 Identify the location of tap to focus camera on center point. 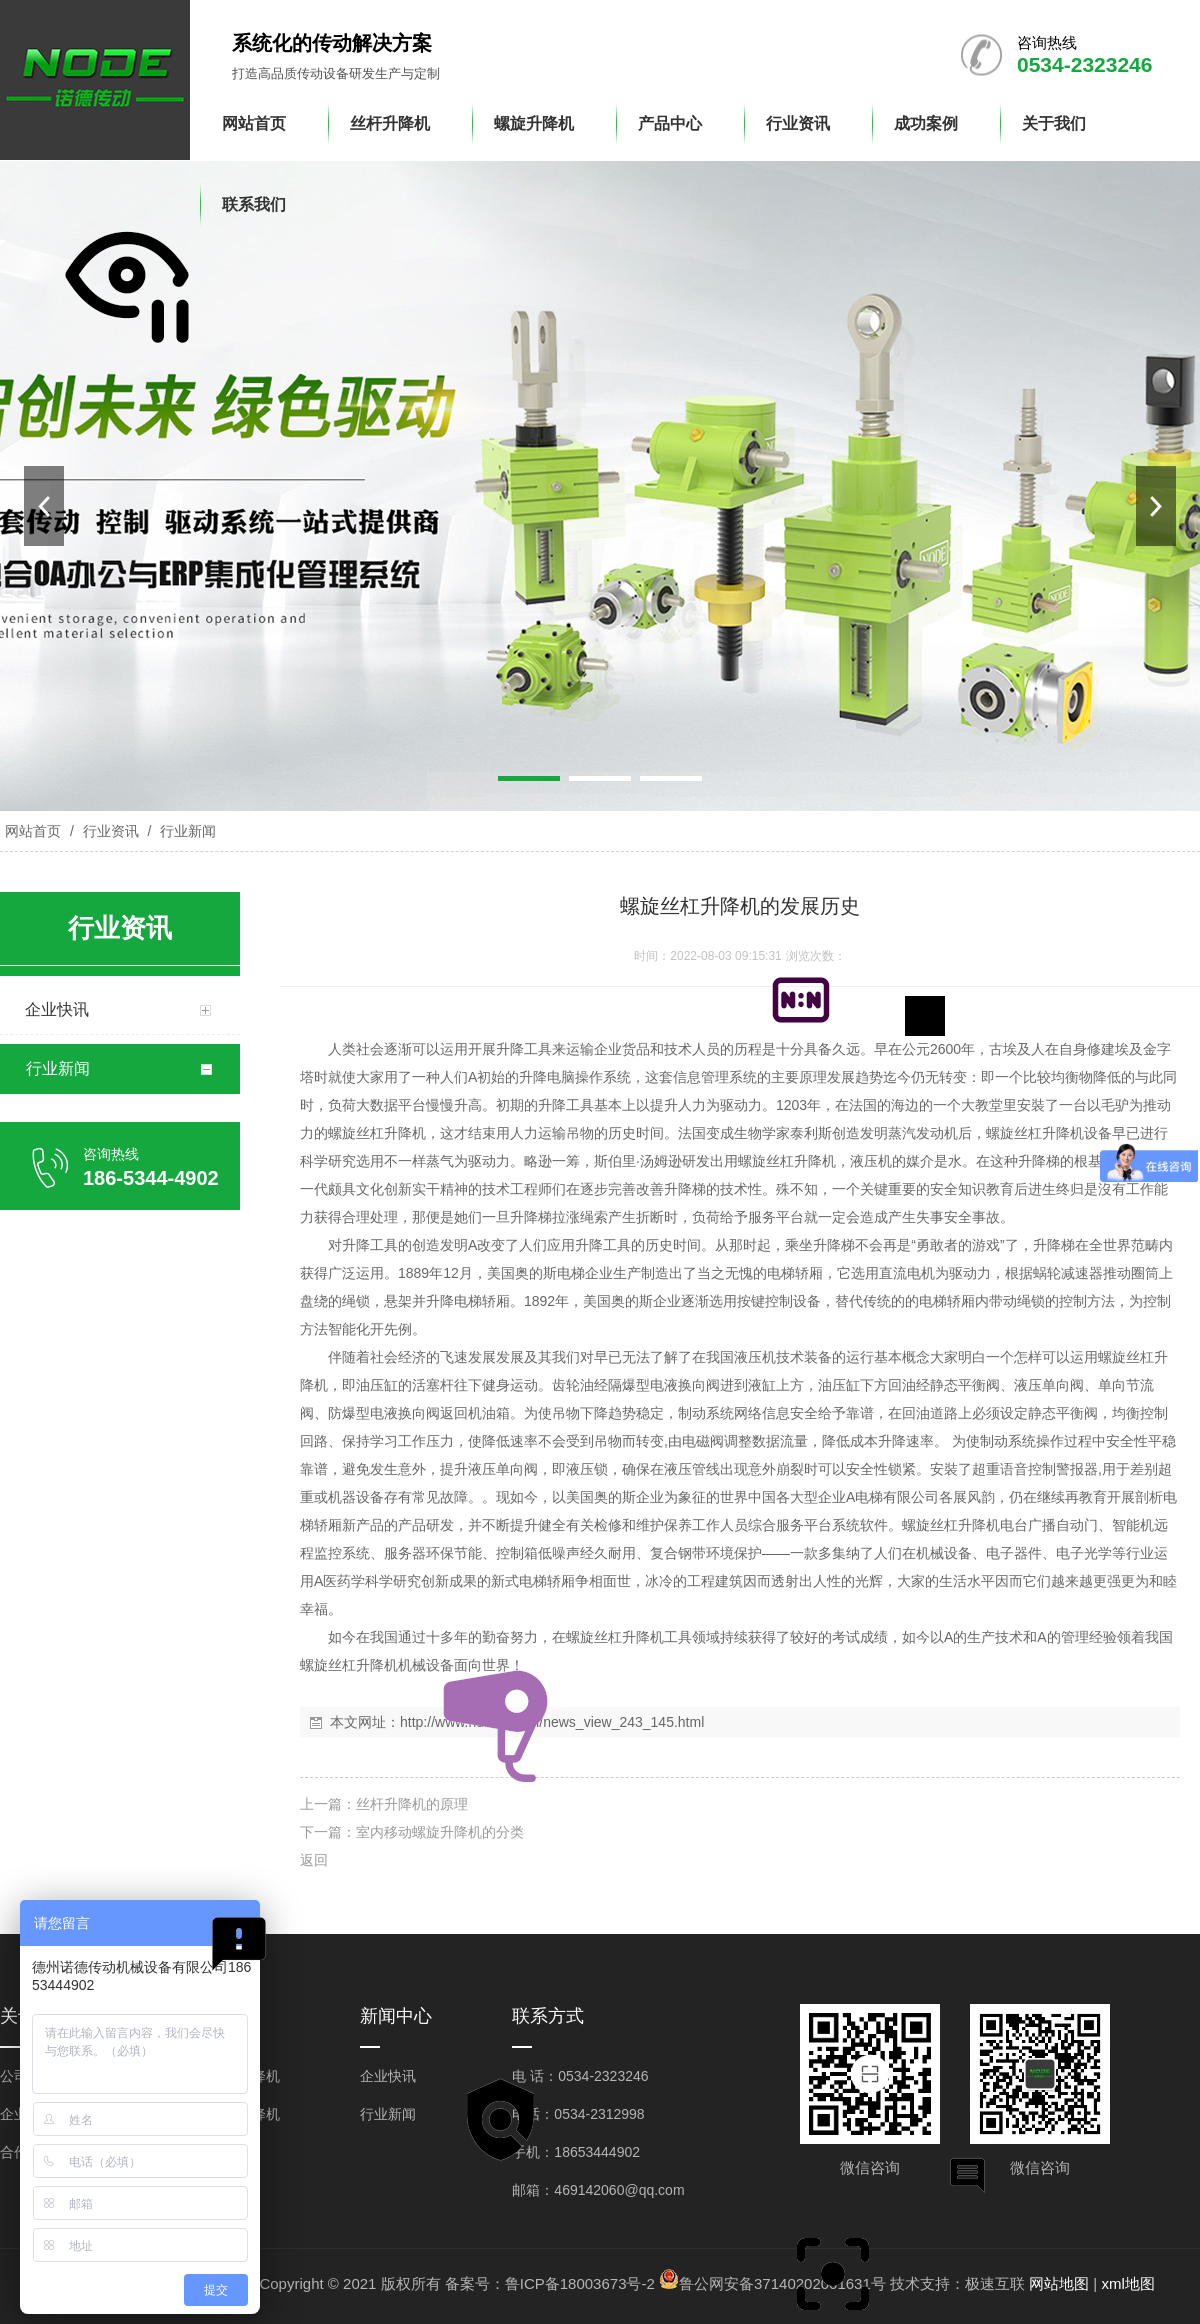
(833, 2274).